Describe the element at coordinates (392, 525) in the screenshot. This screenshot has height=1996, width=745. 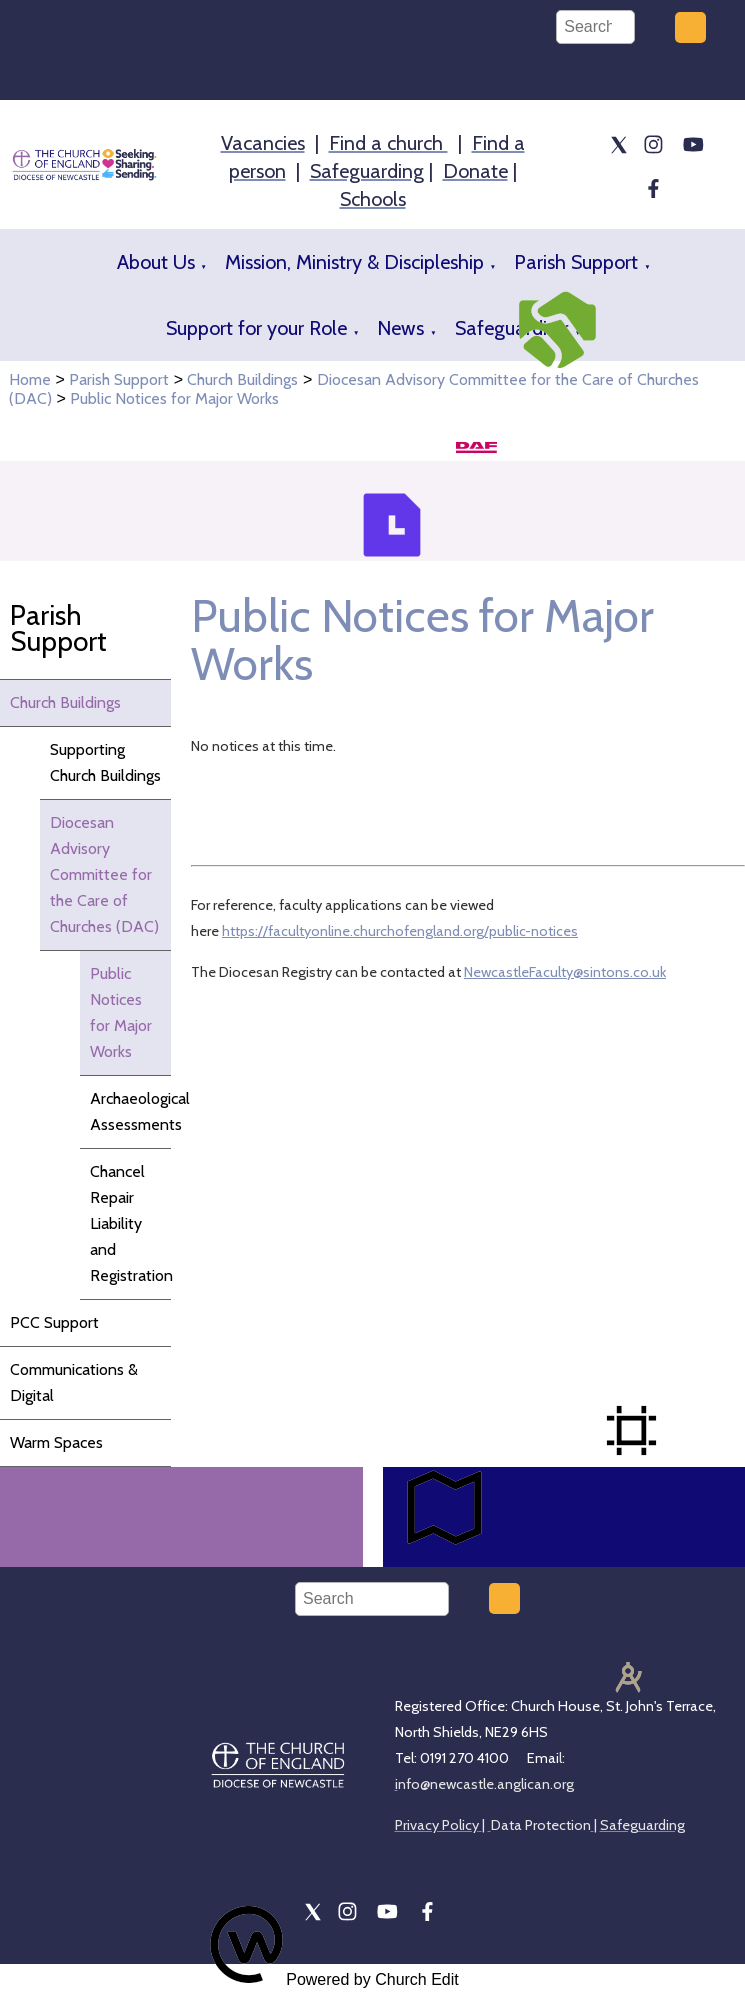
I see `view file version history` at that location.